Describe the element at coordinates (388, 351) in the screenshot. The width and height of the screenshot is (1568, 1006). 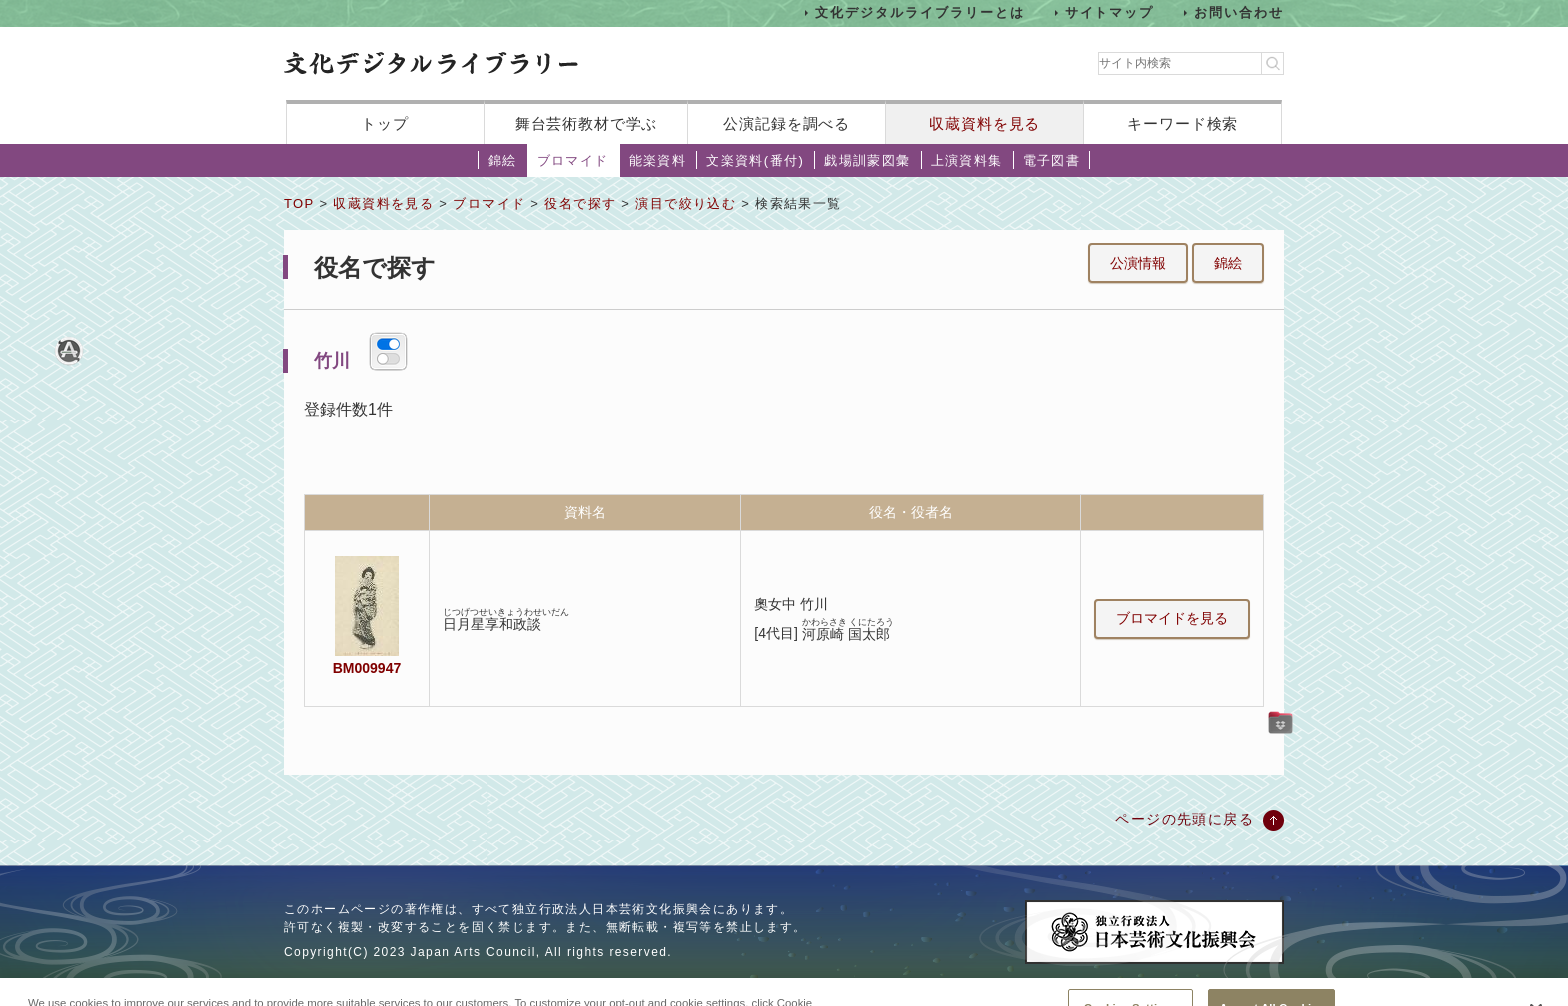
I see `open system settings or preferences` at that location.